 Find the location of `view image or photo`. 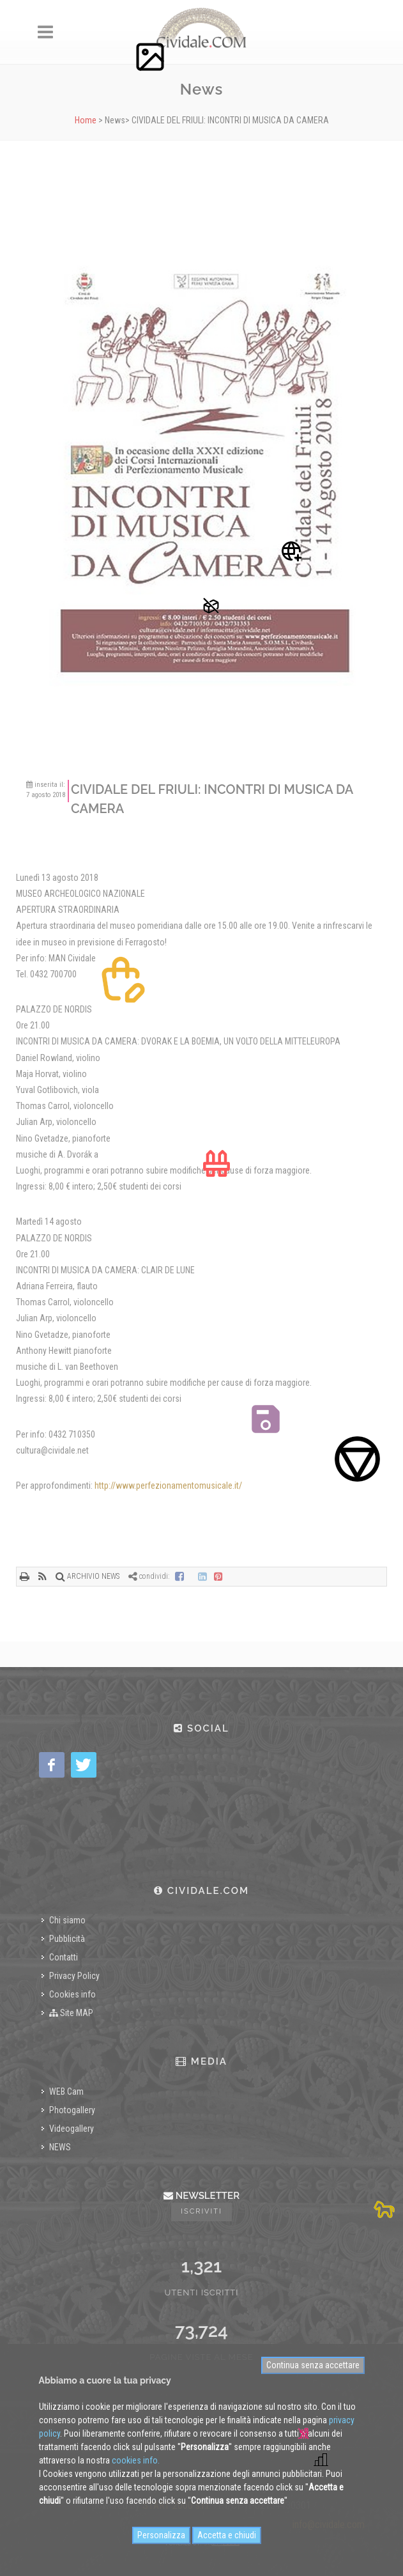

view image or photo is located at coordinates (150, 57).